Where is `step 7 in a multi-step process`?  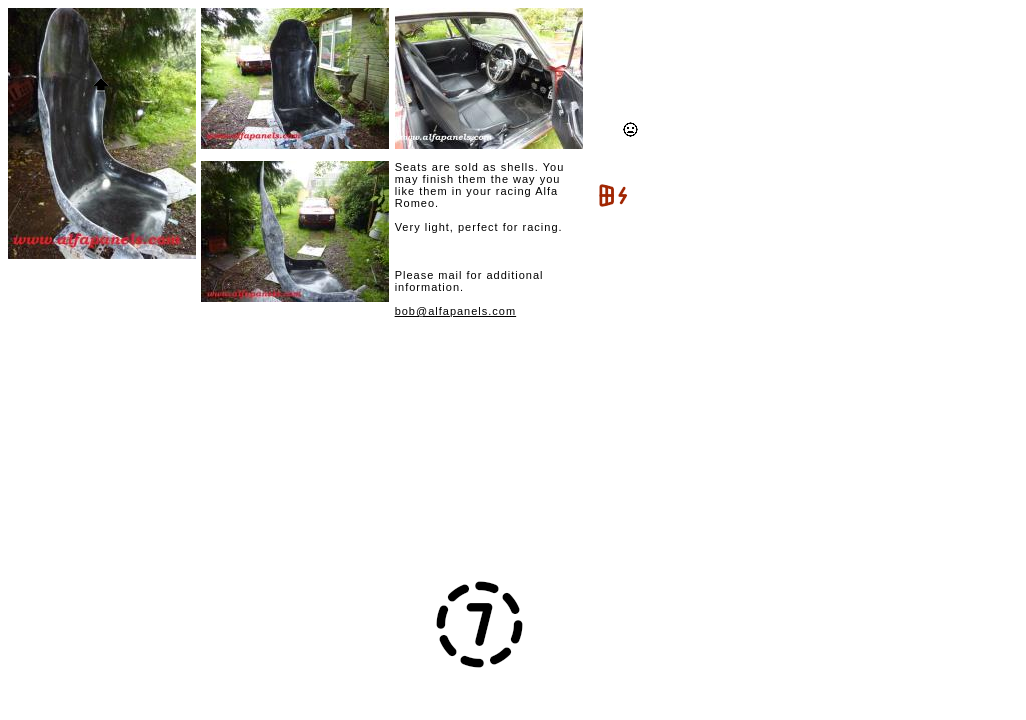
step 7 in a multi-step process is located at coordinates (479, 624).